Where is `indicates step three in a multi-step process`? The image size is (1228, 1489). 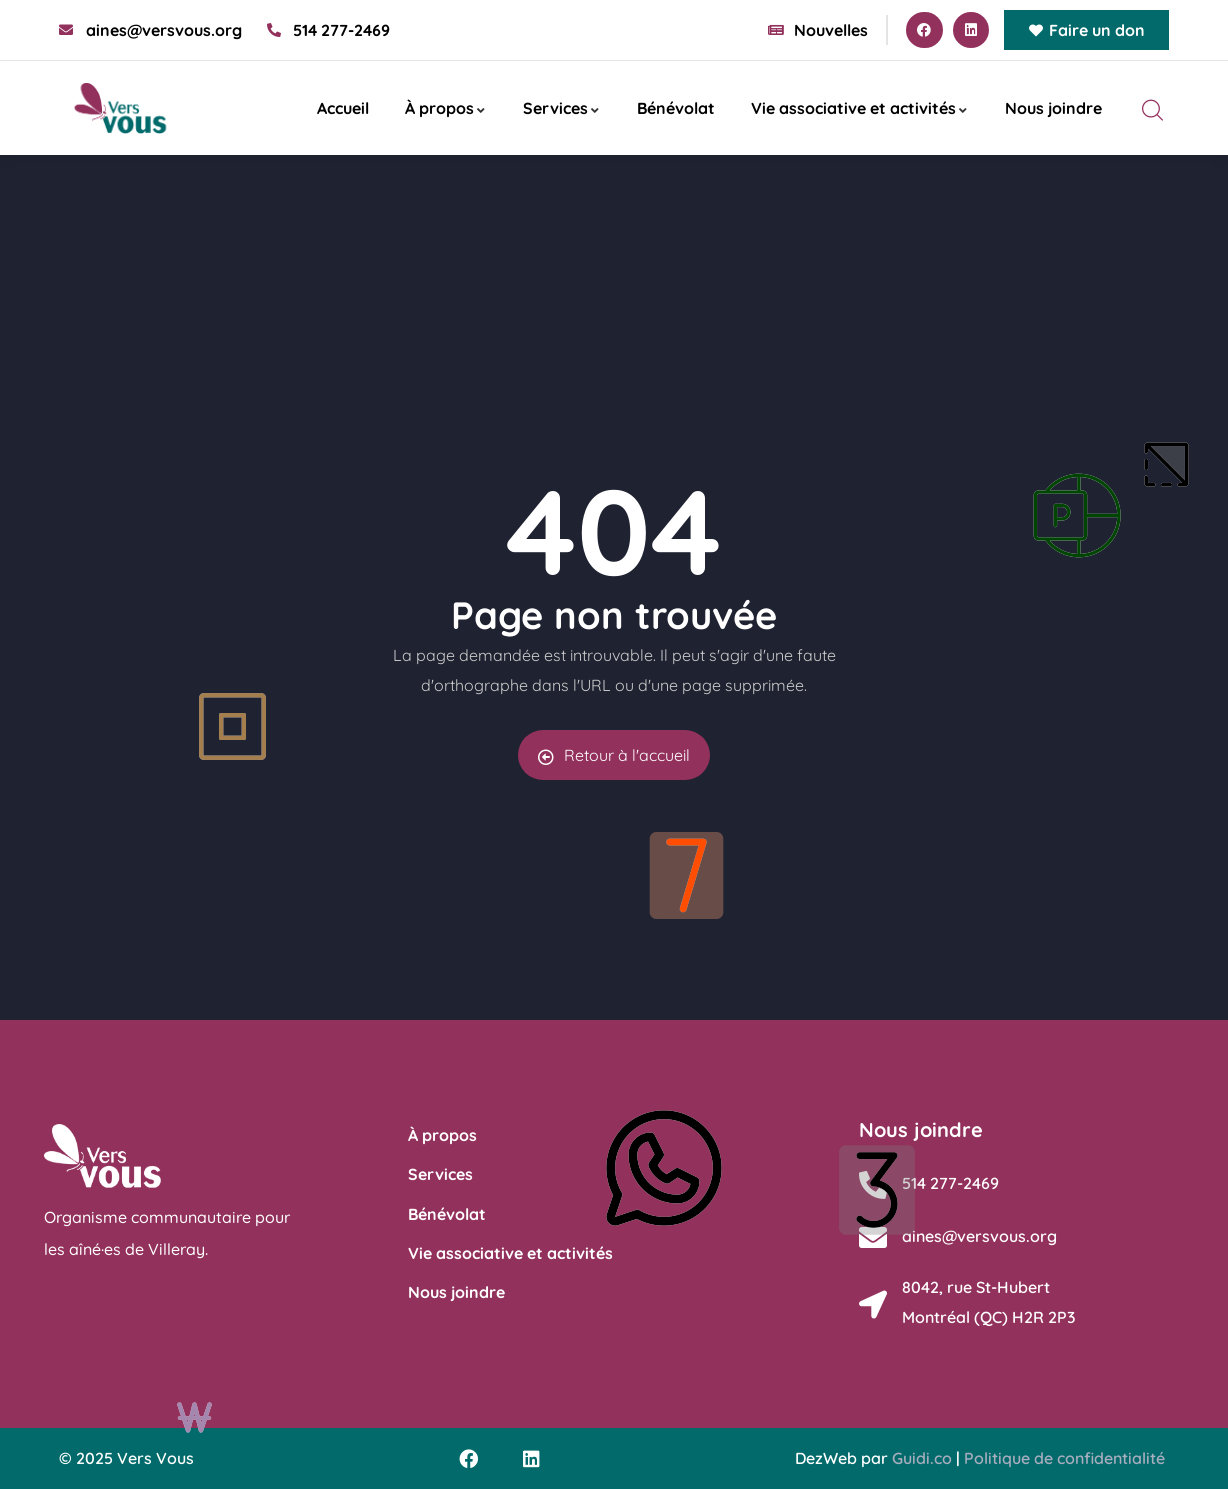 indicates step three in a multi-step process is located at coordinates (877, 1190).